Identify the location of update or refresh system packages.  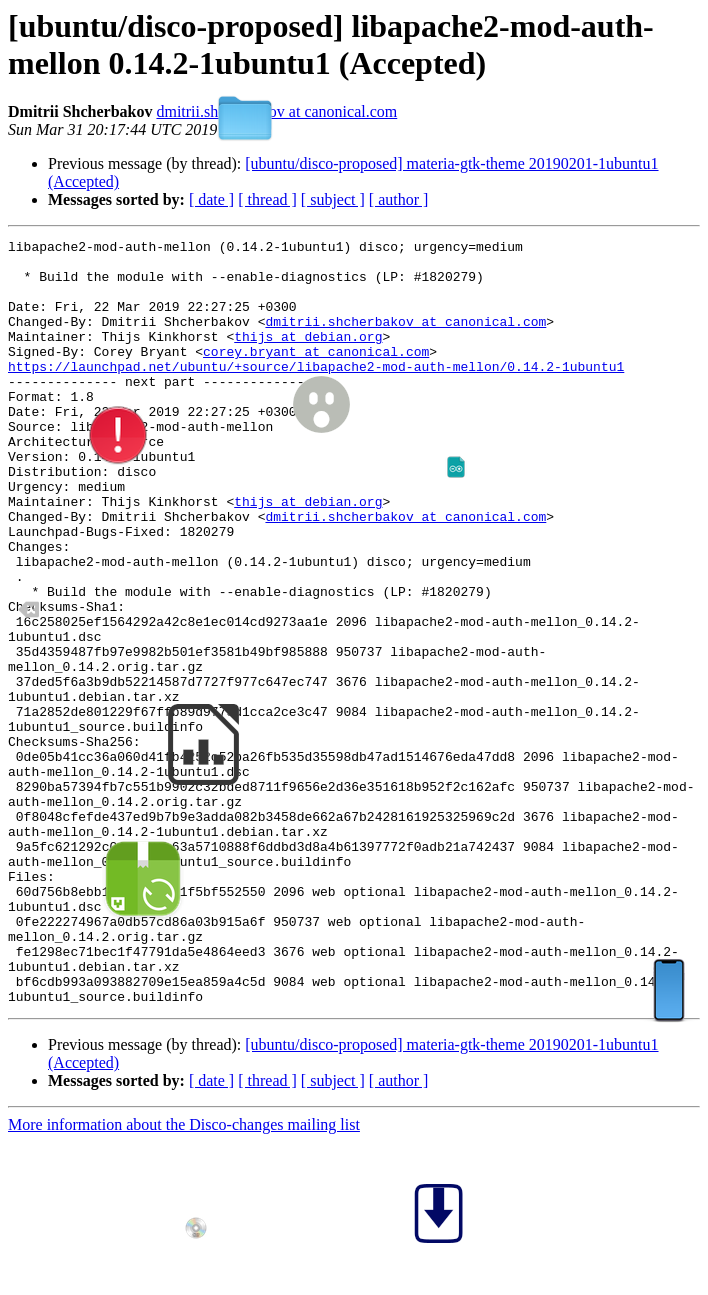
(143, 880).